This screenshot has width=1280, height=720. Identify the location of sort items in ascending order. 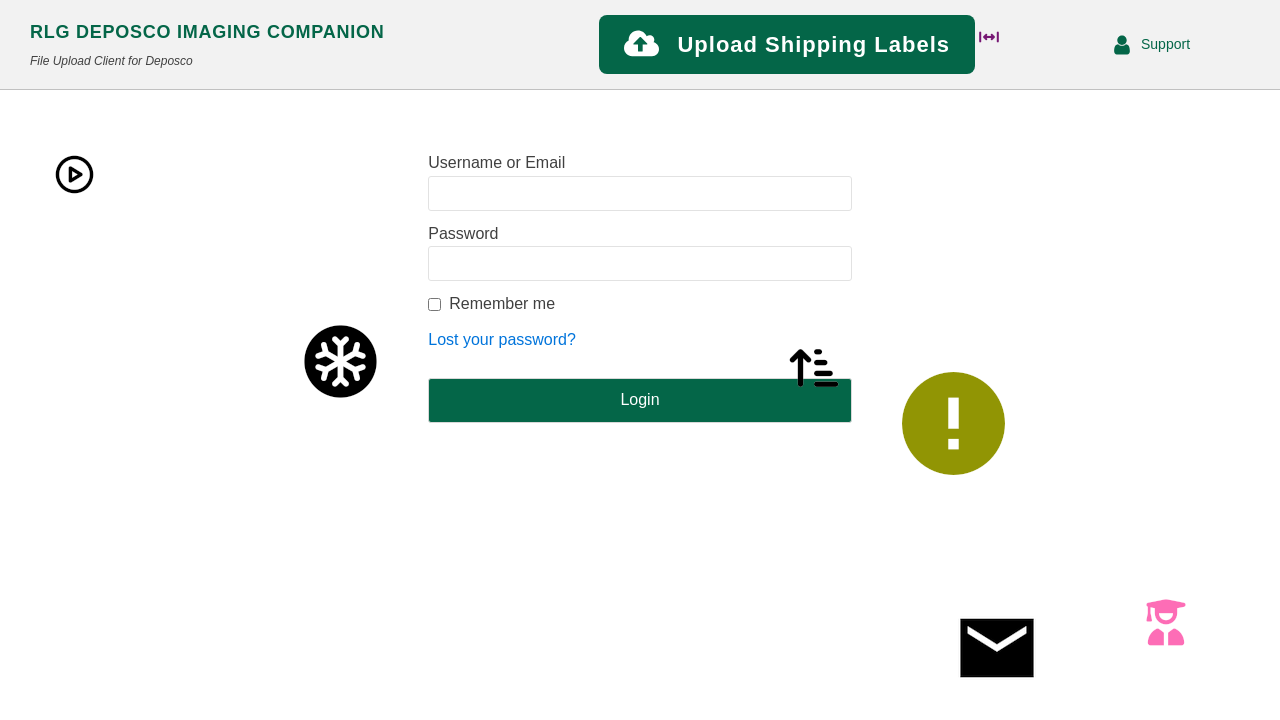
(814, 368).